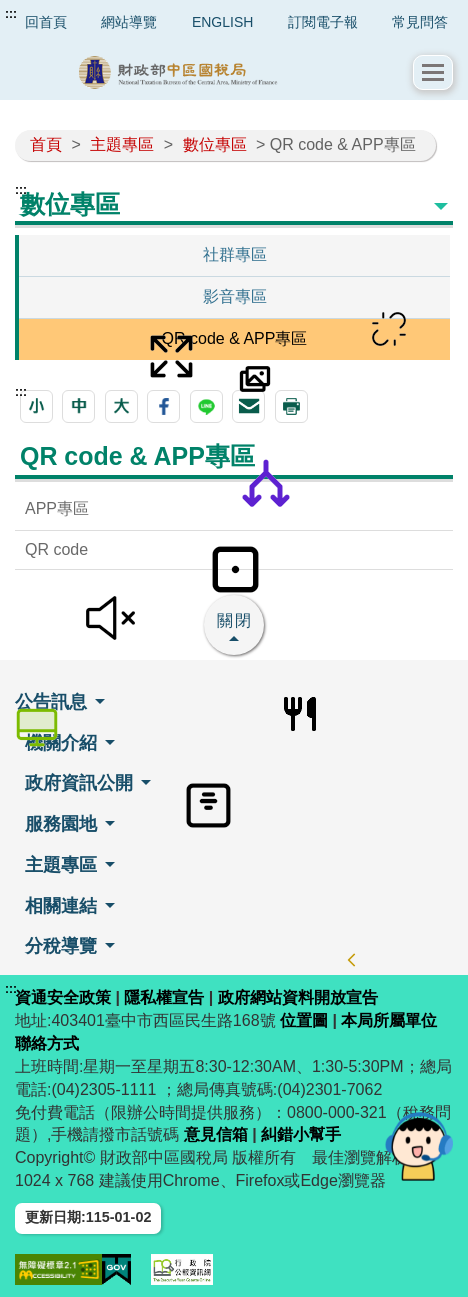  Describe the element at coordinates (389, 329) in the screenshot. I see `unlink or disconnect a connection` at that location.